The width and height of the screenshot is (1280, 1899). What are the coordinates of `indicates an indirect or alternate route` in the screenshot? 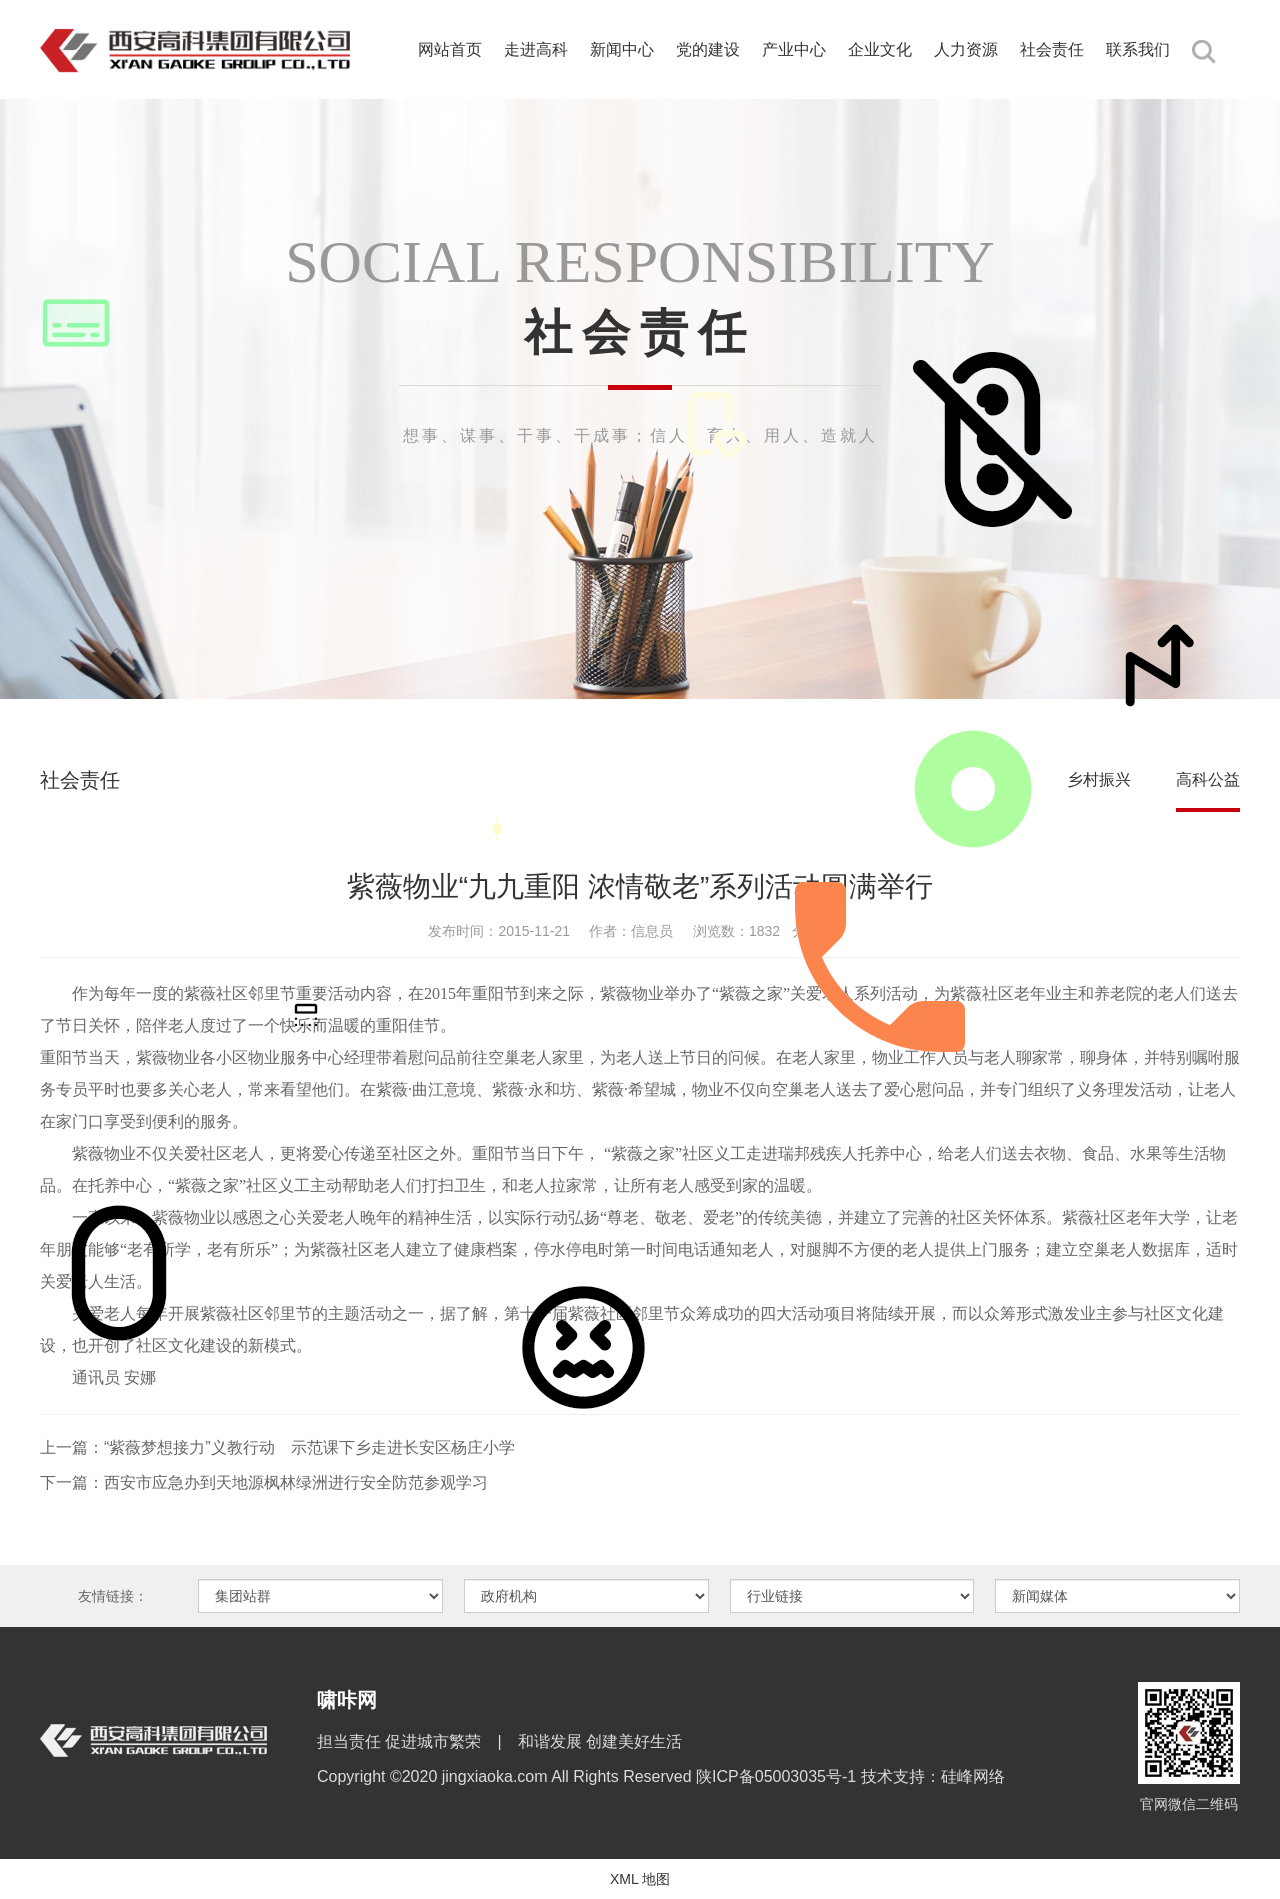 It's located at (1157, 665).